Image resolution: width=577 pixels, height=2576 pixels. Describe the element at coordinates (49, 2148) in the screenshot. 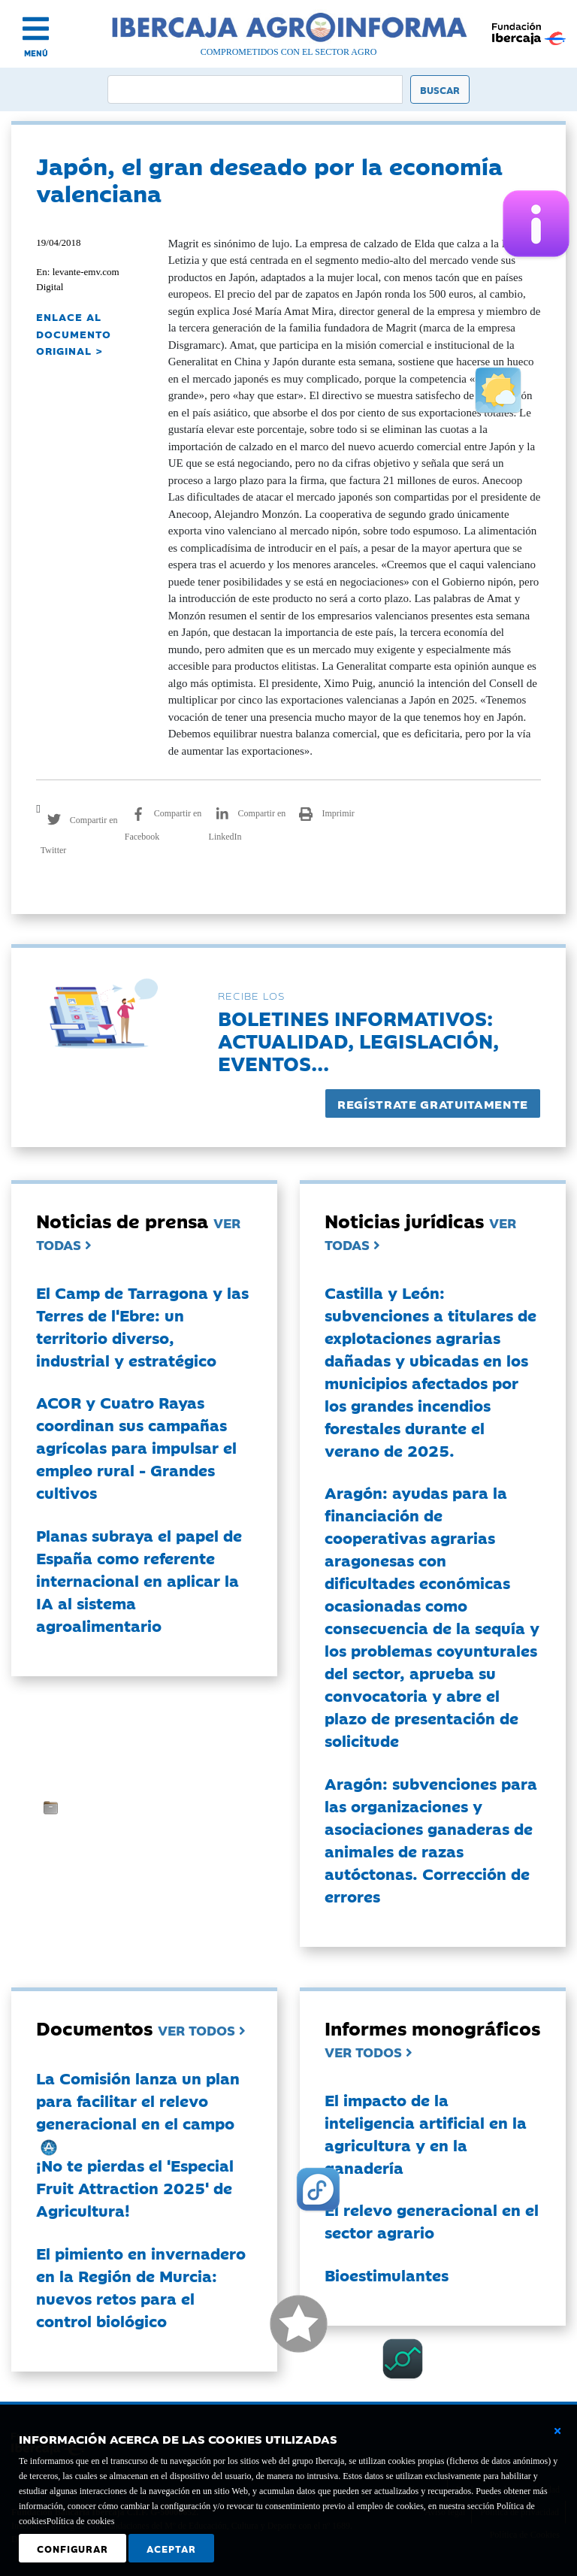

I see `open software properties or settings` at that location.